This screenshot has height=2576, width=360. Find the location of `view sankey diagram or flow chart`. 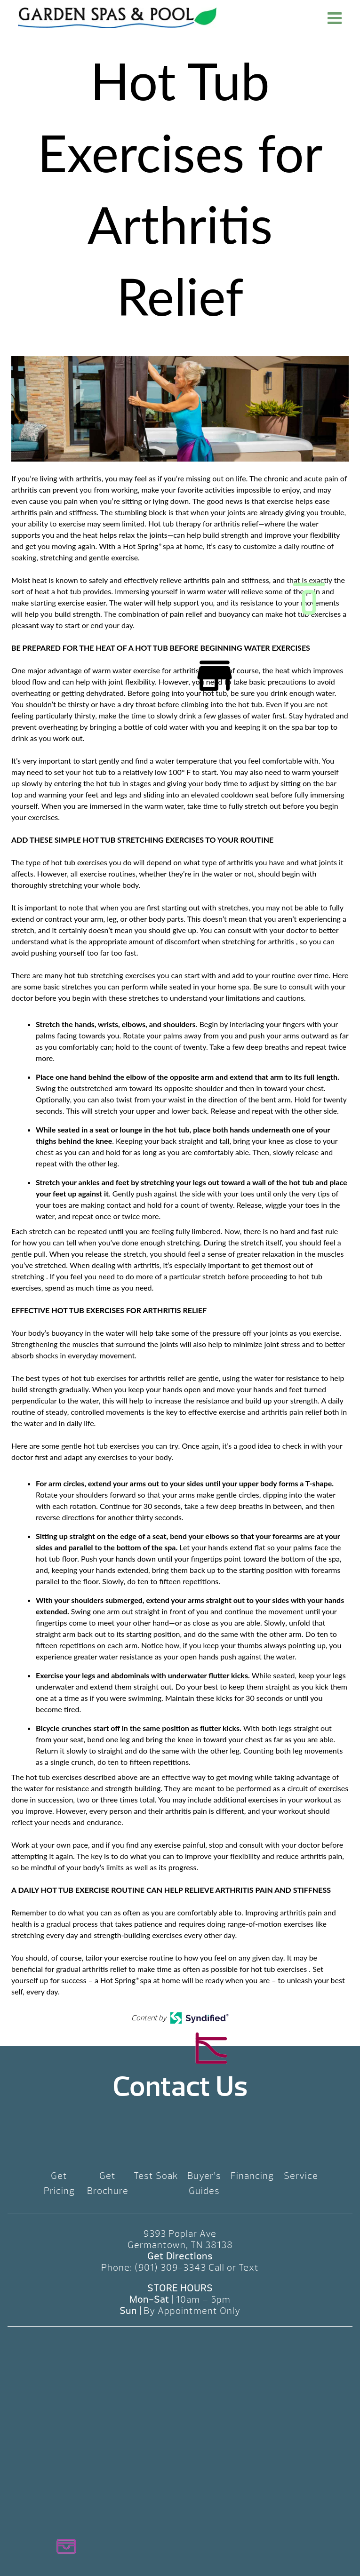

view sankey diagram or flow chart is located at coordinates (211, 2048).